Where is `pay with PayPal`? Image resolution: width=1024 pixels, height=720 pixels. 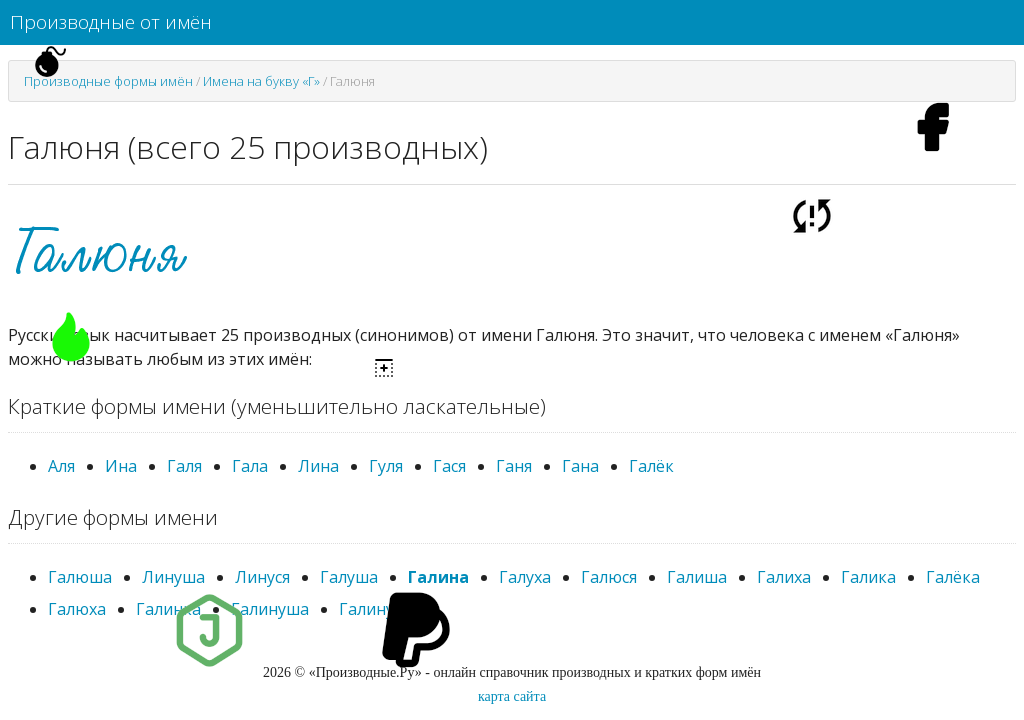 pay with PayPal is located at coordinates (416, 630).